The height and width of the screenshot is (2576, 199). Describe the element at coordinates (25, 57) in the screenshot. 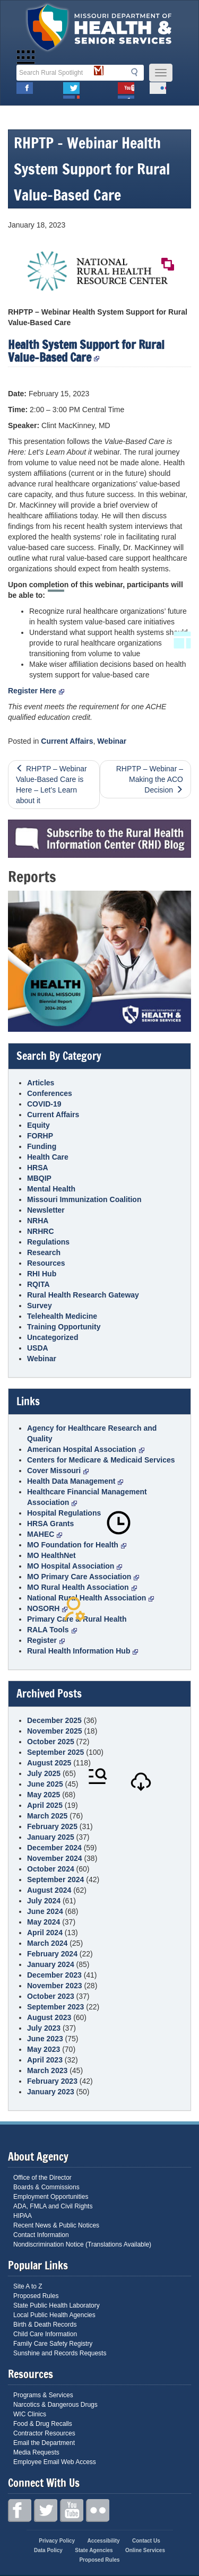

I see `open the on-screen keyboard` at that location.